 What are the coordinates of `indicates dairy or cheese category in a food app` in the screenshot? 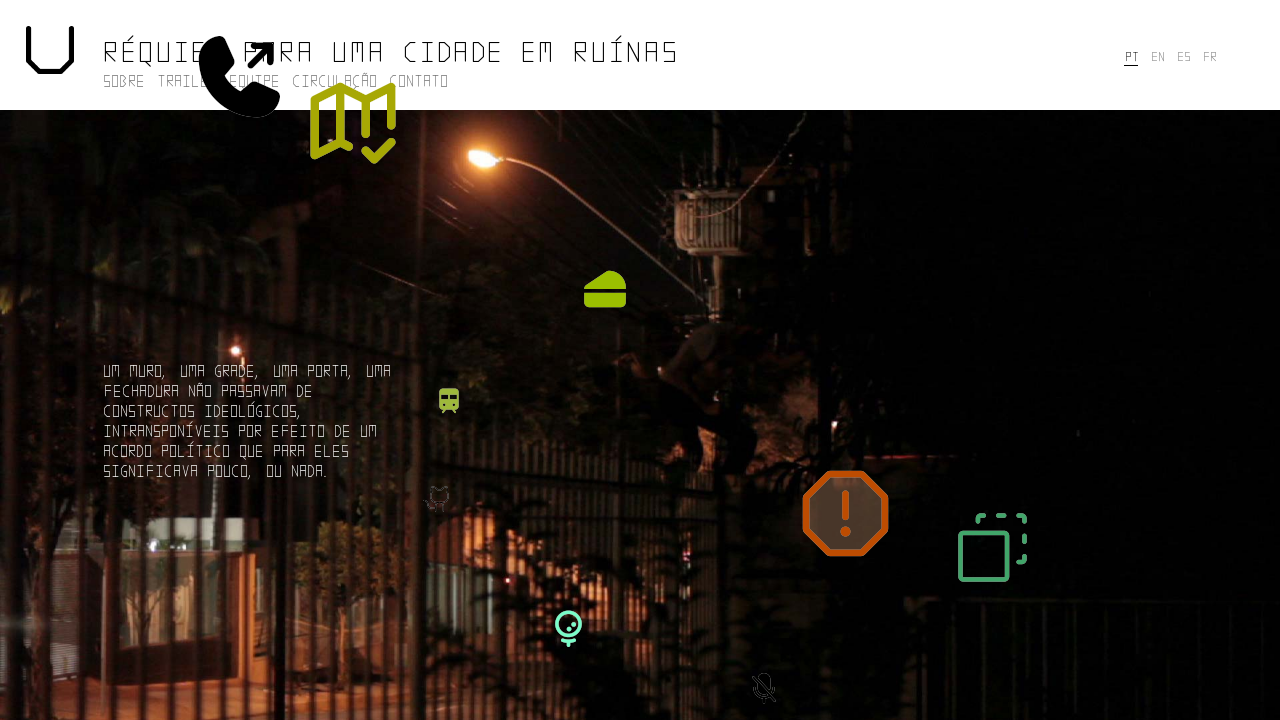 It's located at (605, 289).